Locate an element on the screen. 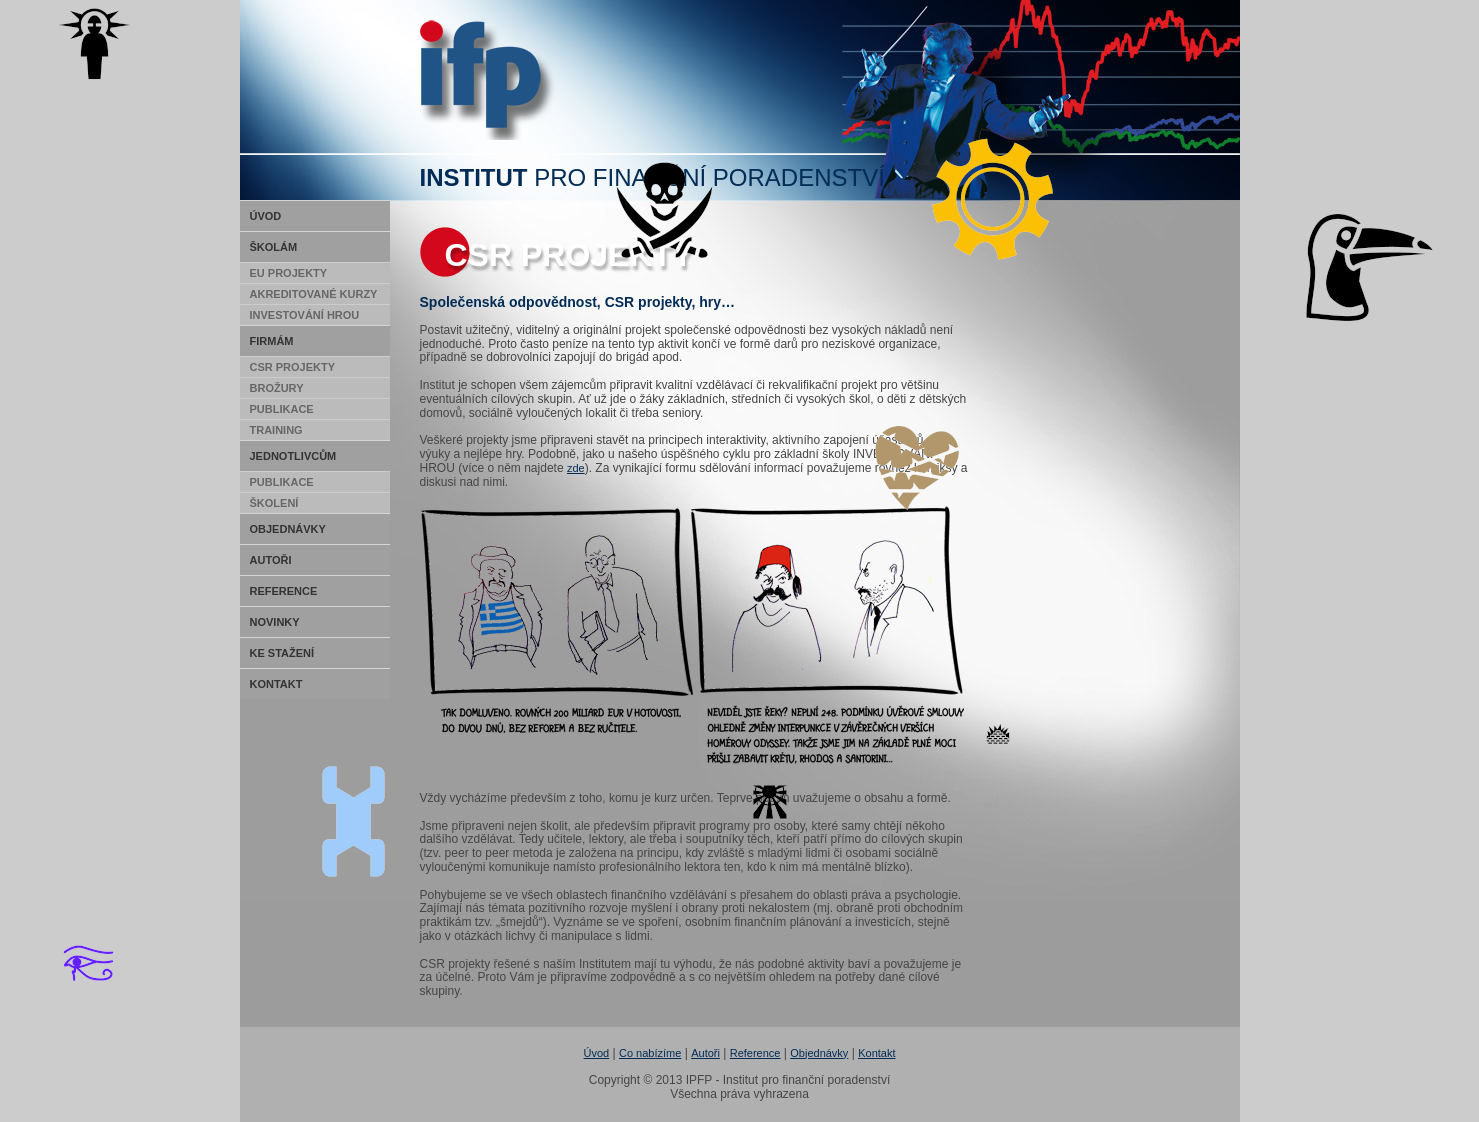  access settings or preferences is located at coordinates (992, 198).